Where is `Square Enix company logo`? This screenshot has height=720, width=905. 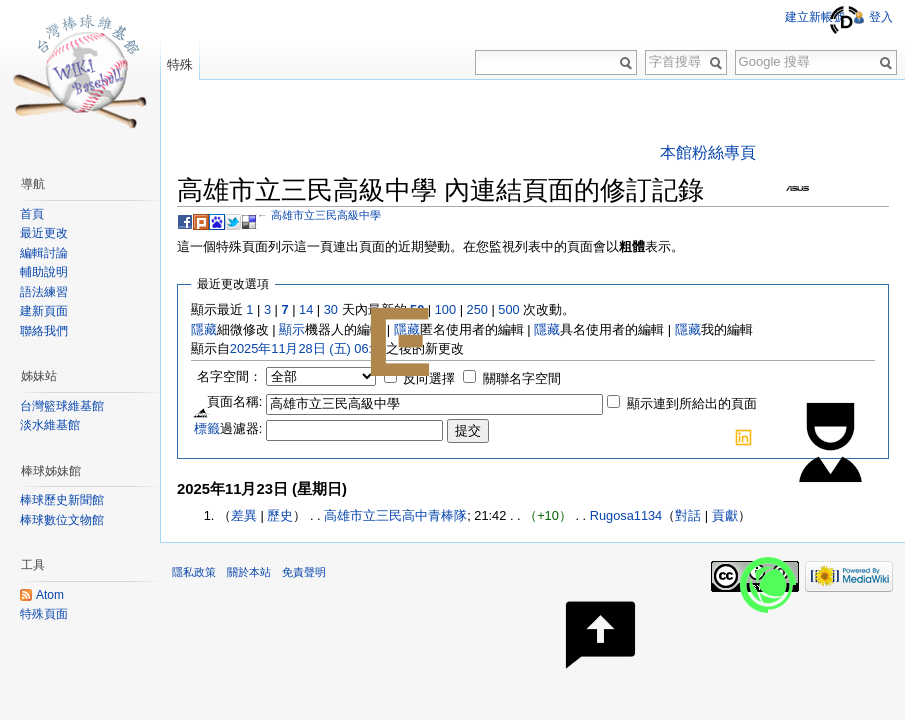
Square Enix company logo is located at coordinates (400, 342).